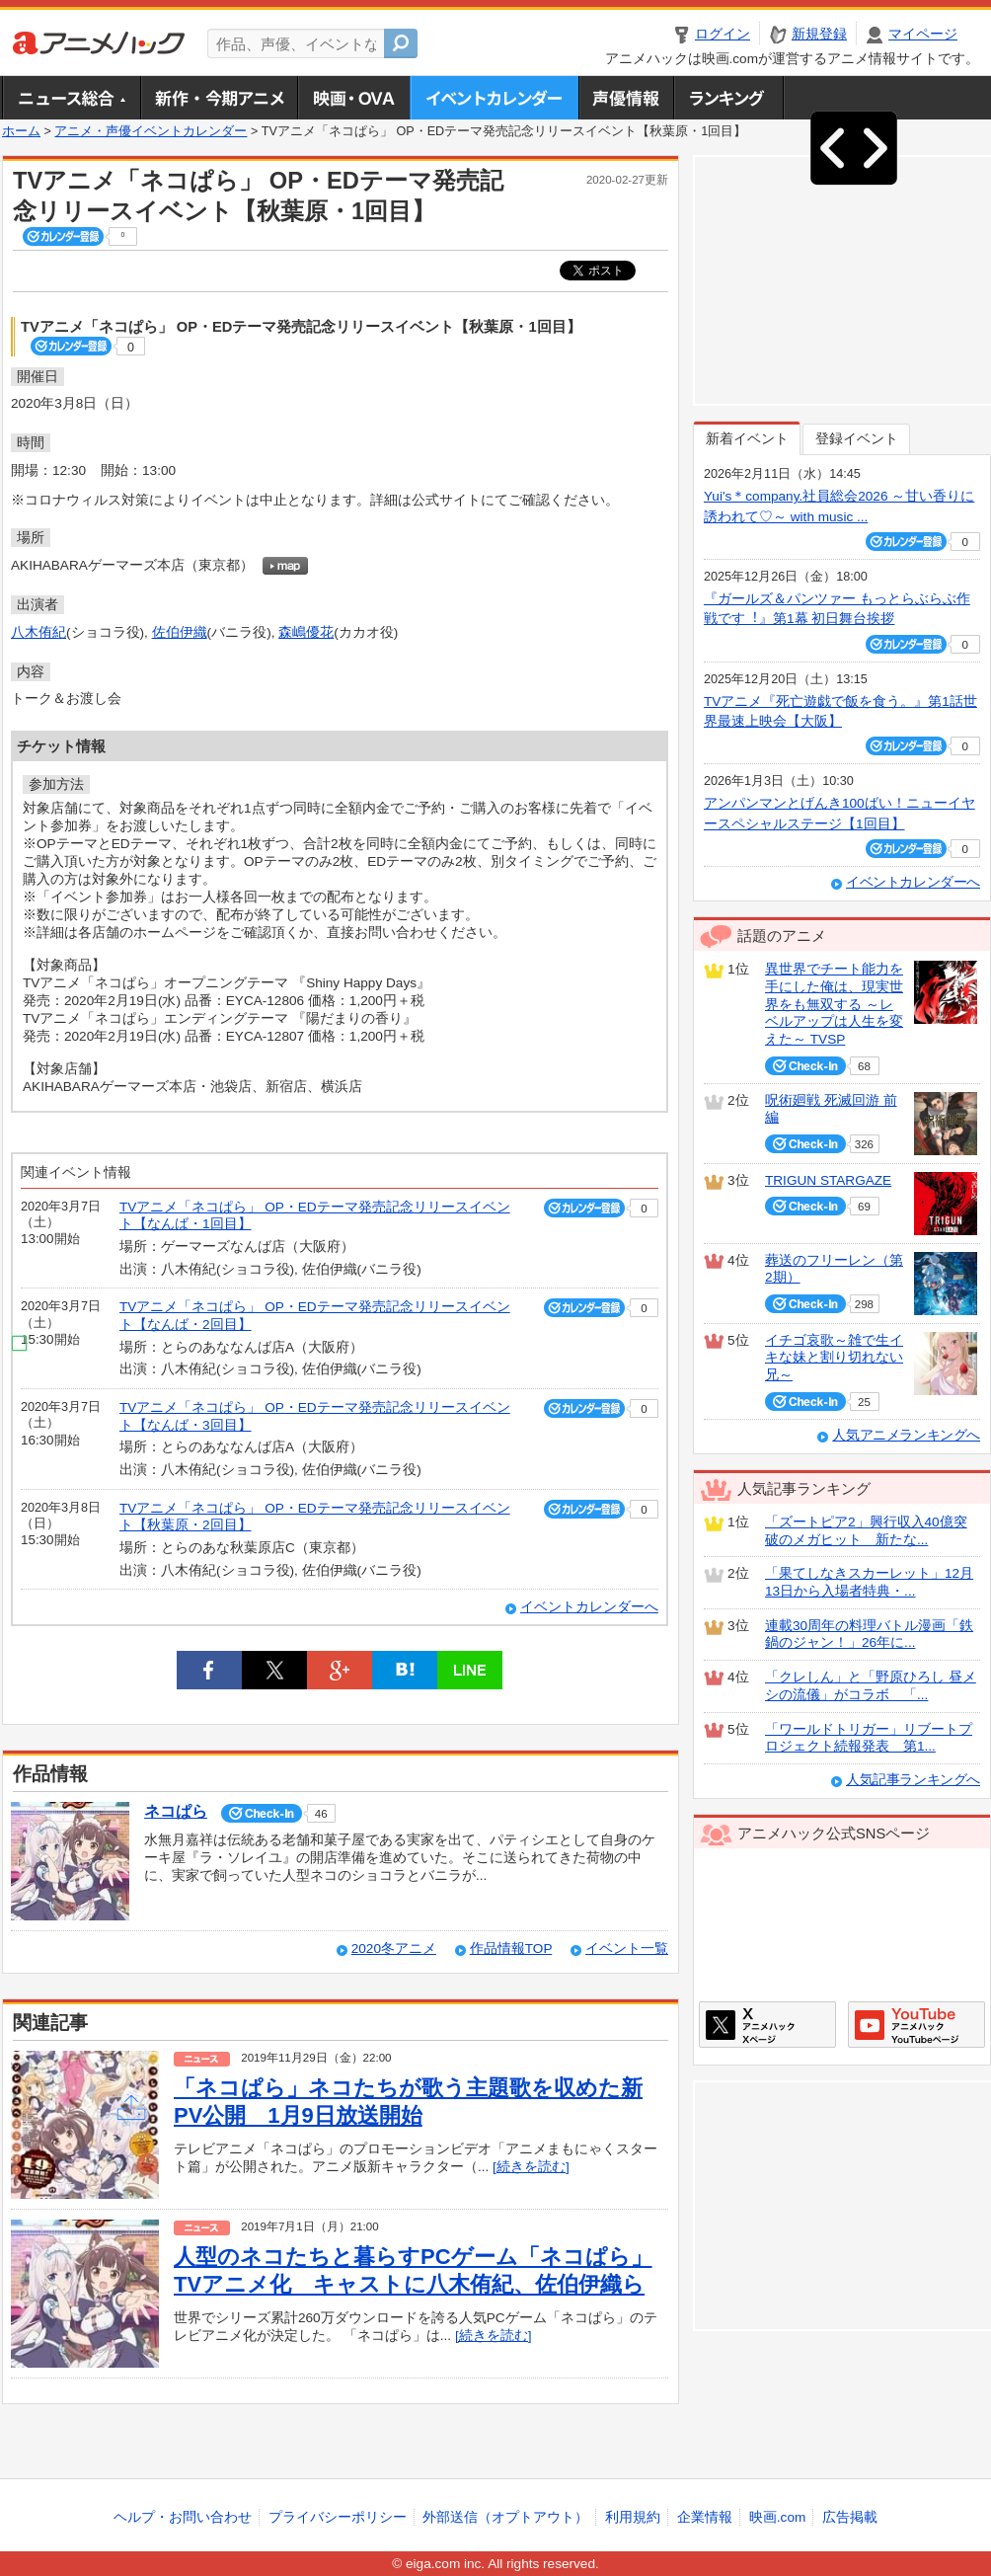 The height and width of the screenshot is (2576, 991). What do you see at coordinates (854, 148) in the screenshot?
I see `view or edit source code` at bounding box center [854, 148].